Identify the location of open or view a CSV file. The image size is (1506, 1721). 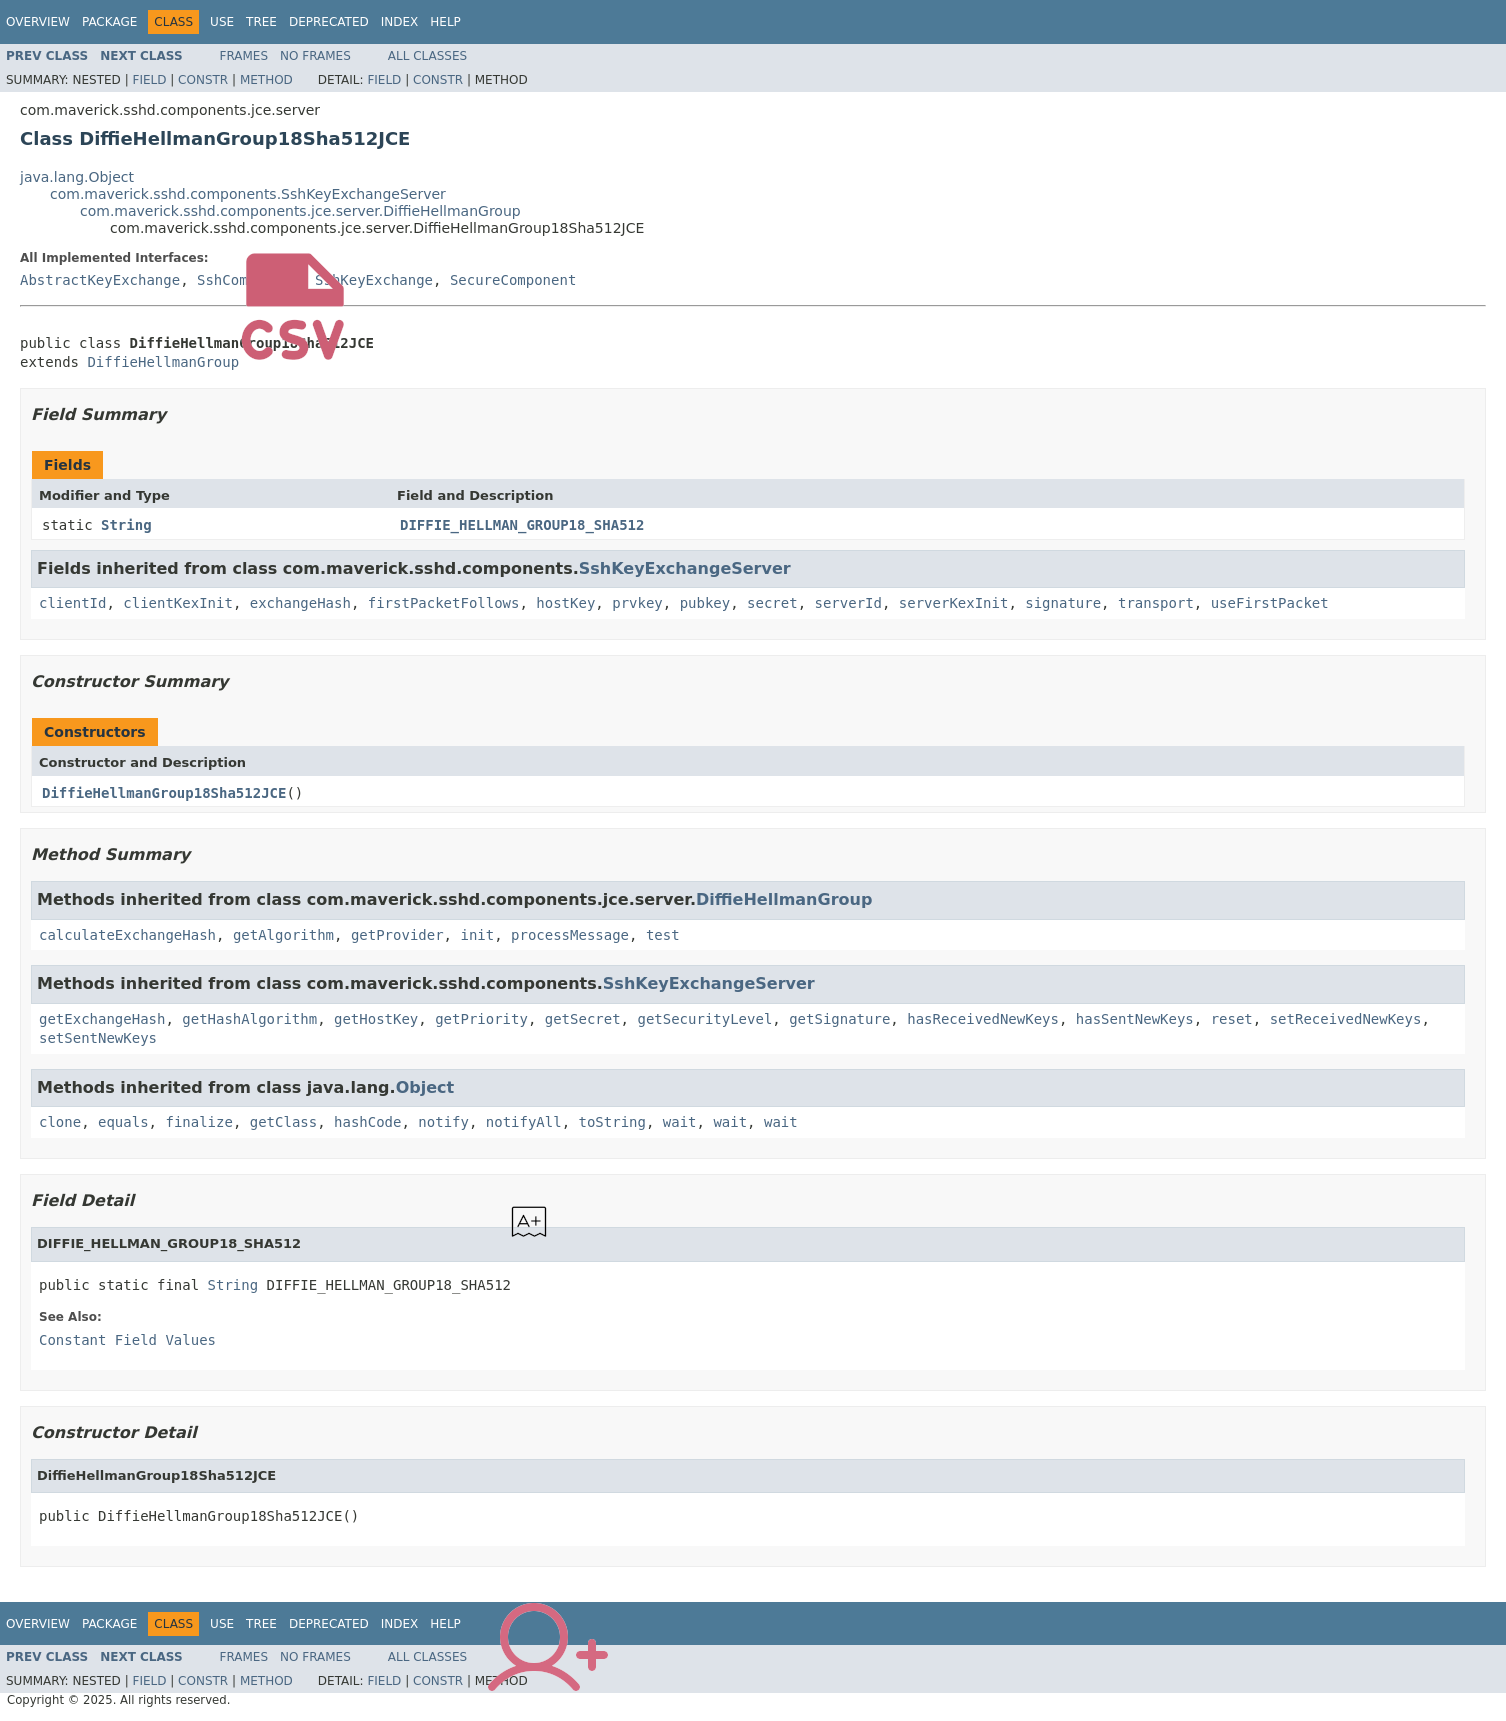
(295, 311).